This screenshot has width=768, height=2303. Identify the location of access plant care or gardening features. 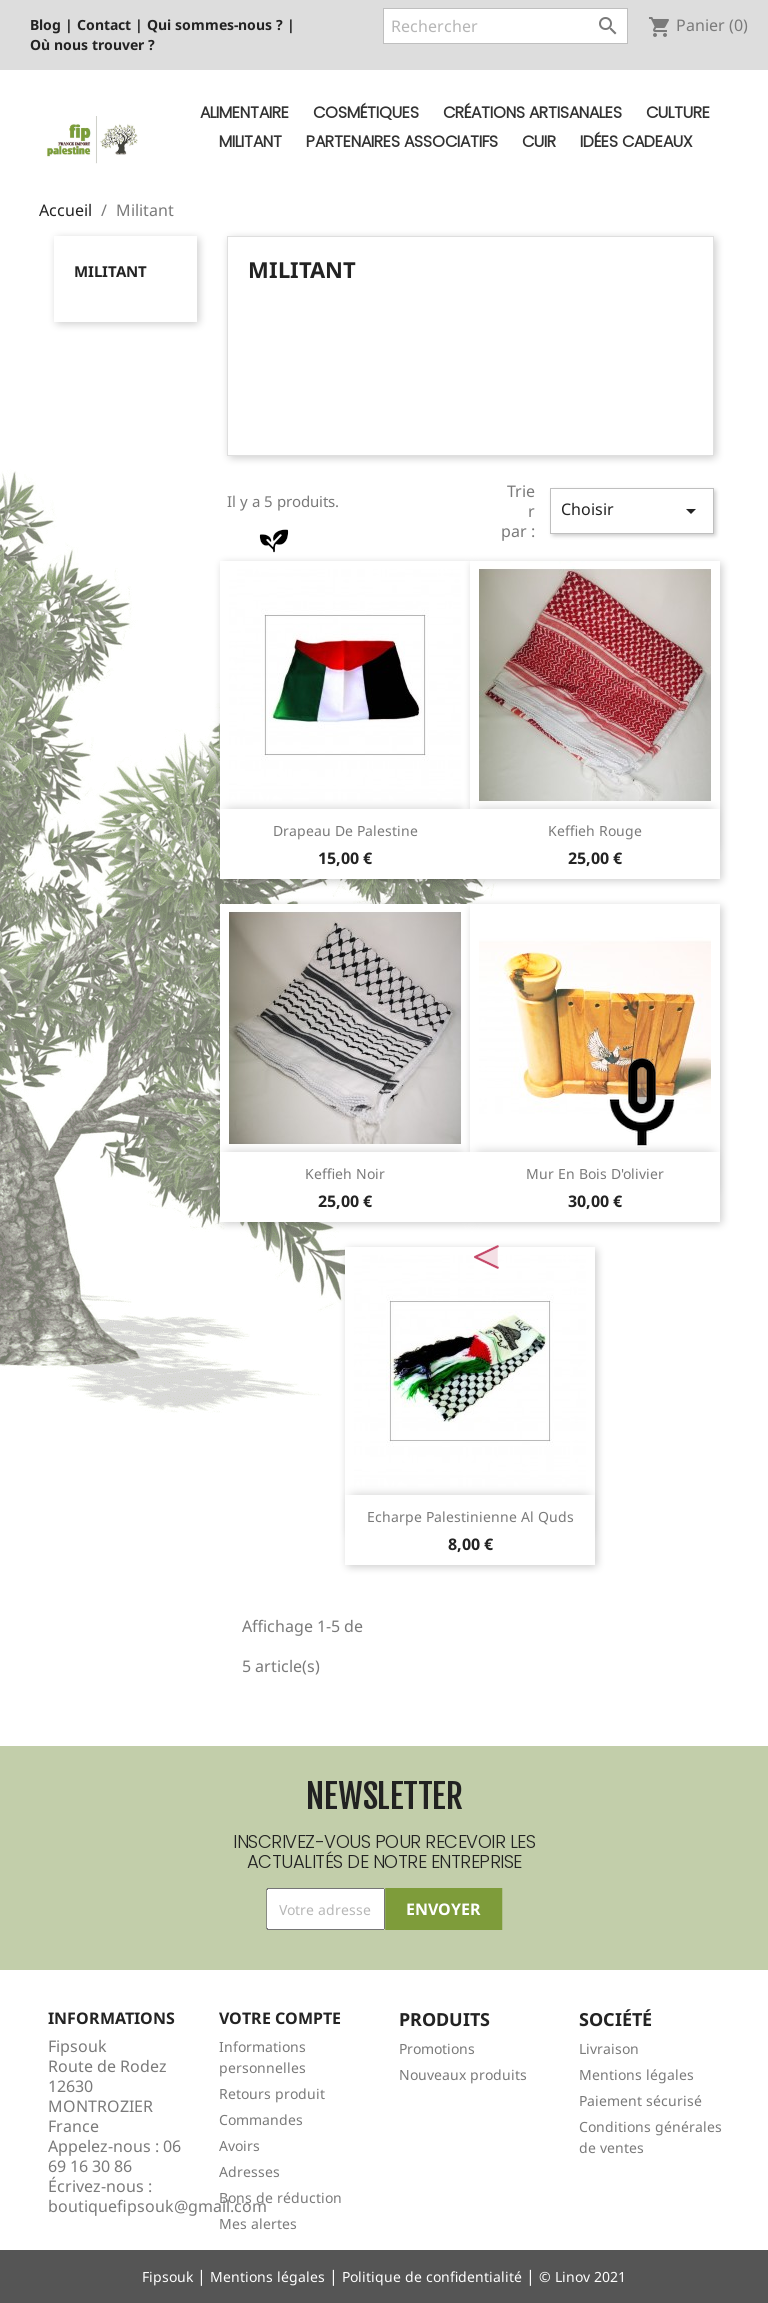
(274, 540).